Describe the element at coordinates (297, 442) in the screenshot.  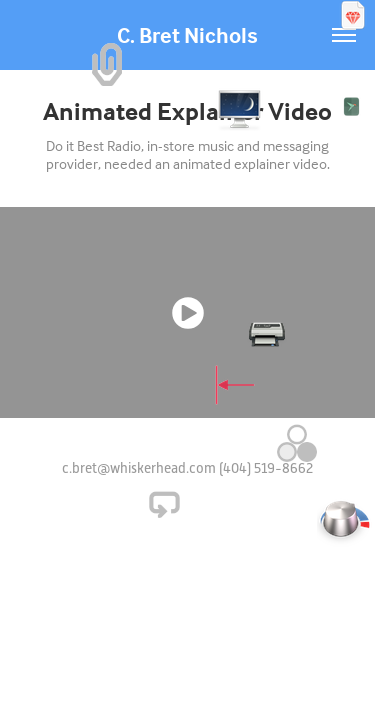
I see `access color and display preferences` at that location.